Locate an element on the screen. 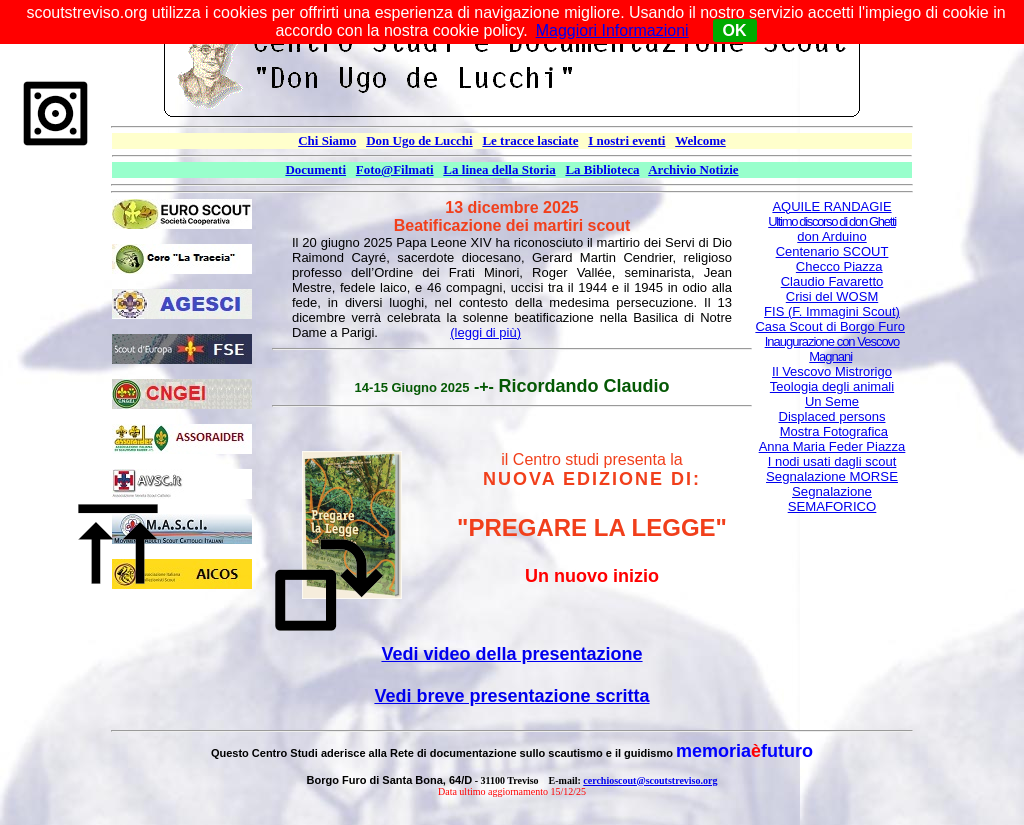 This screenshot has height=825, width=1024. audio speaker or sound output device is located at coordinates (55, 113).